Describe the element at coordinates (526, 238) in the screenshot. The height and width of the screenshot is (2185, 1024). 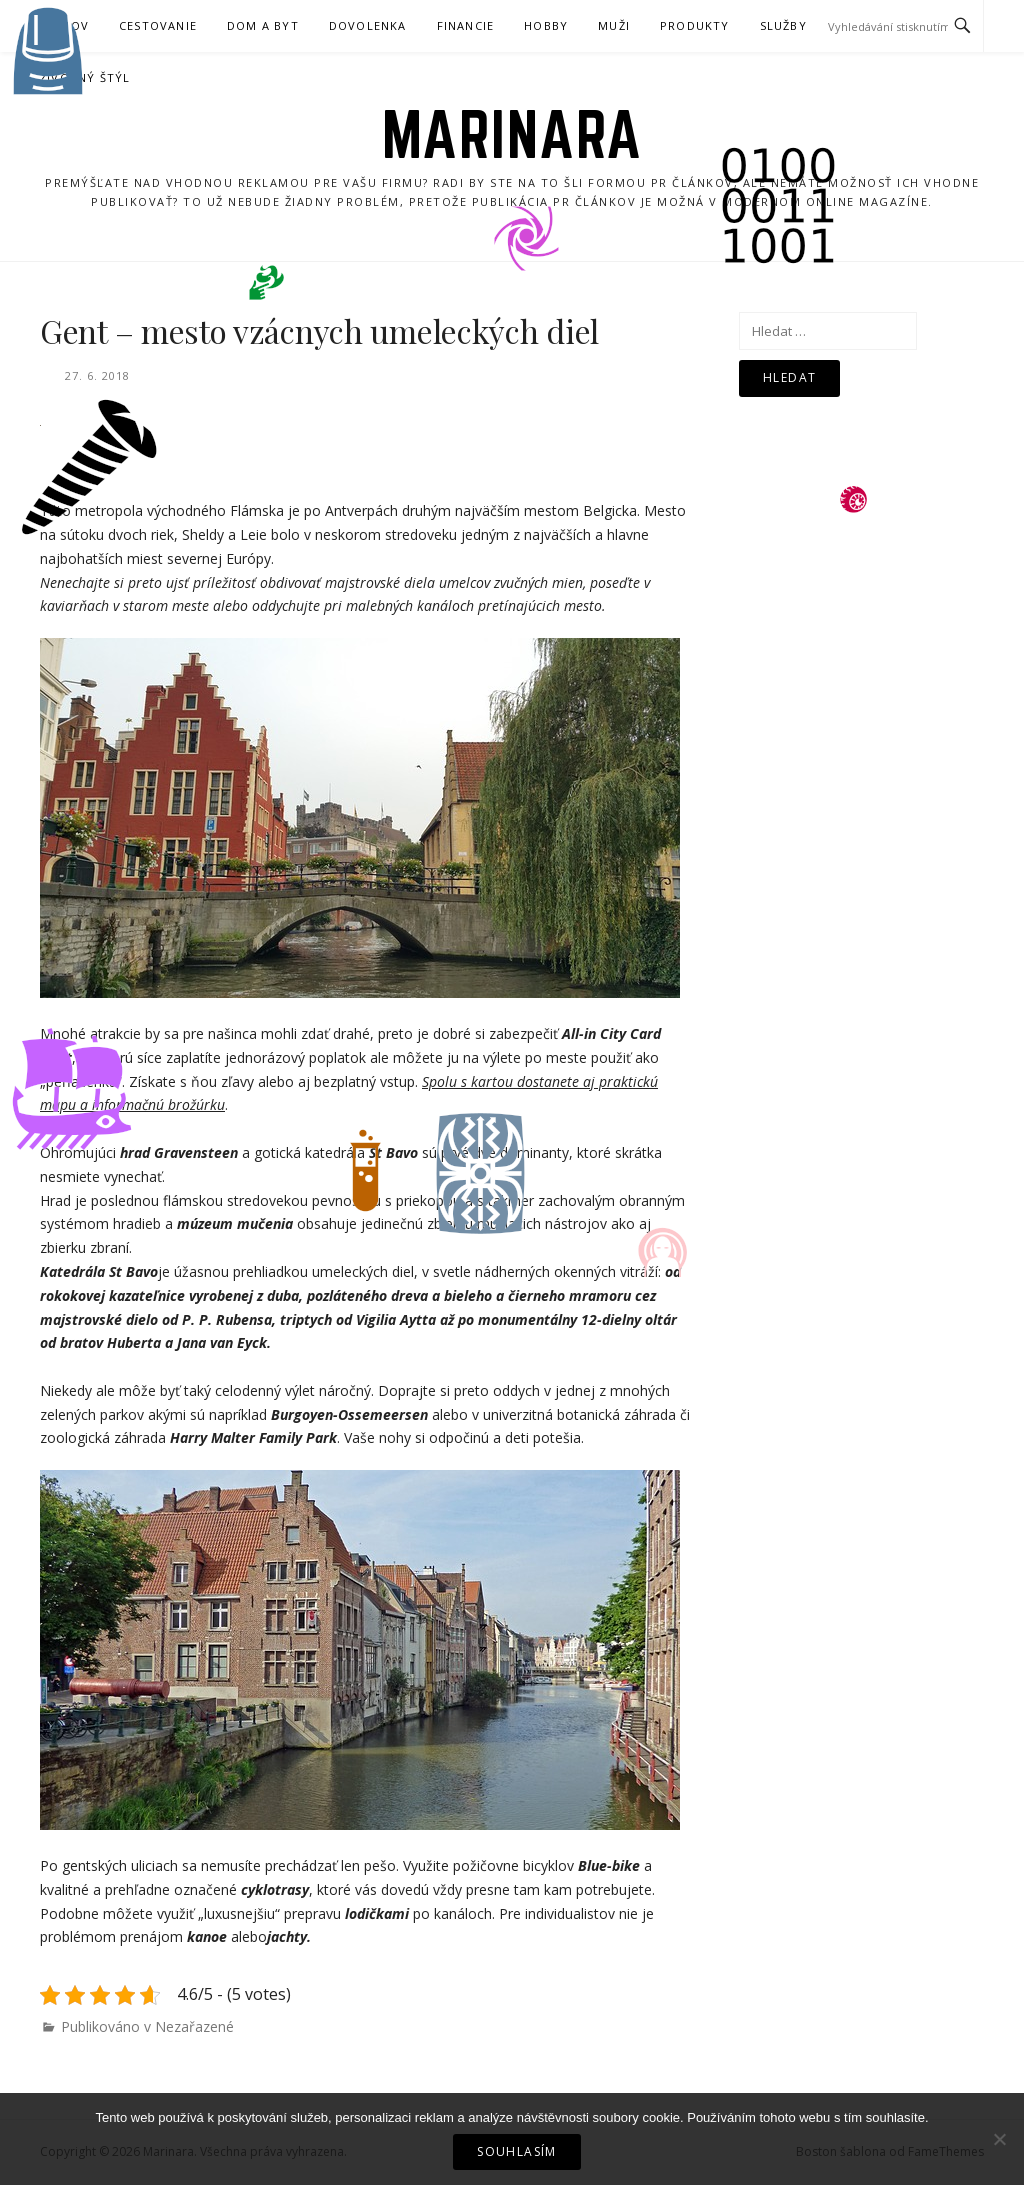
I see `spy or stealth game mode` at that location.